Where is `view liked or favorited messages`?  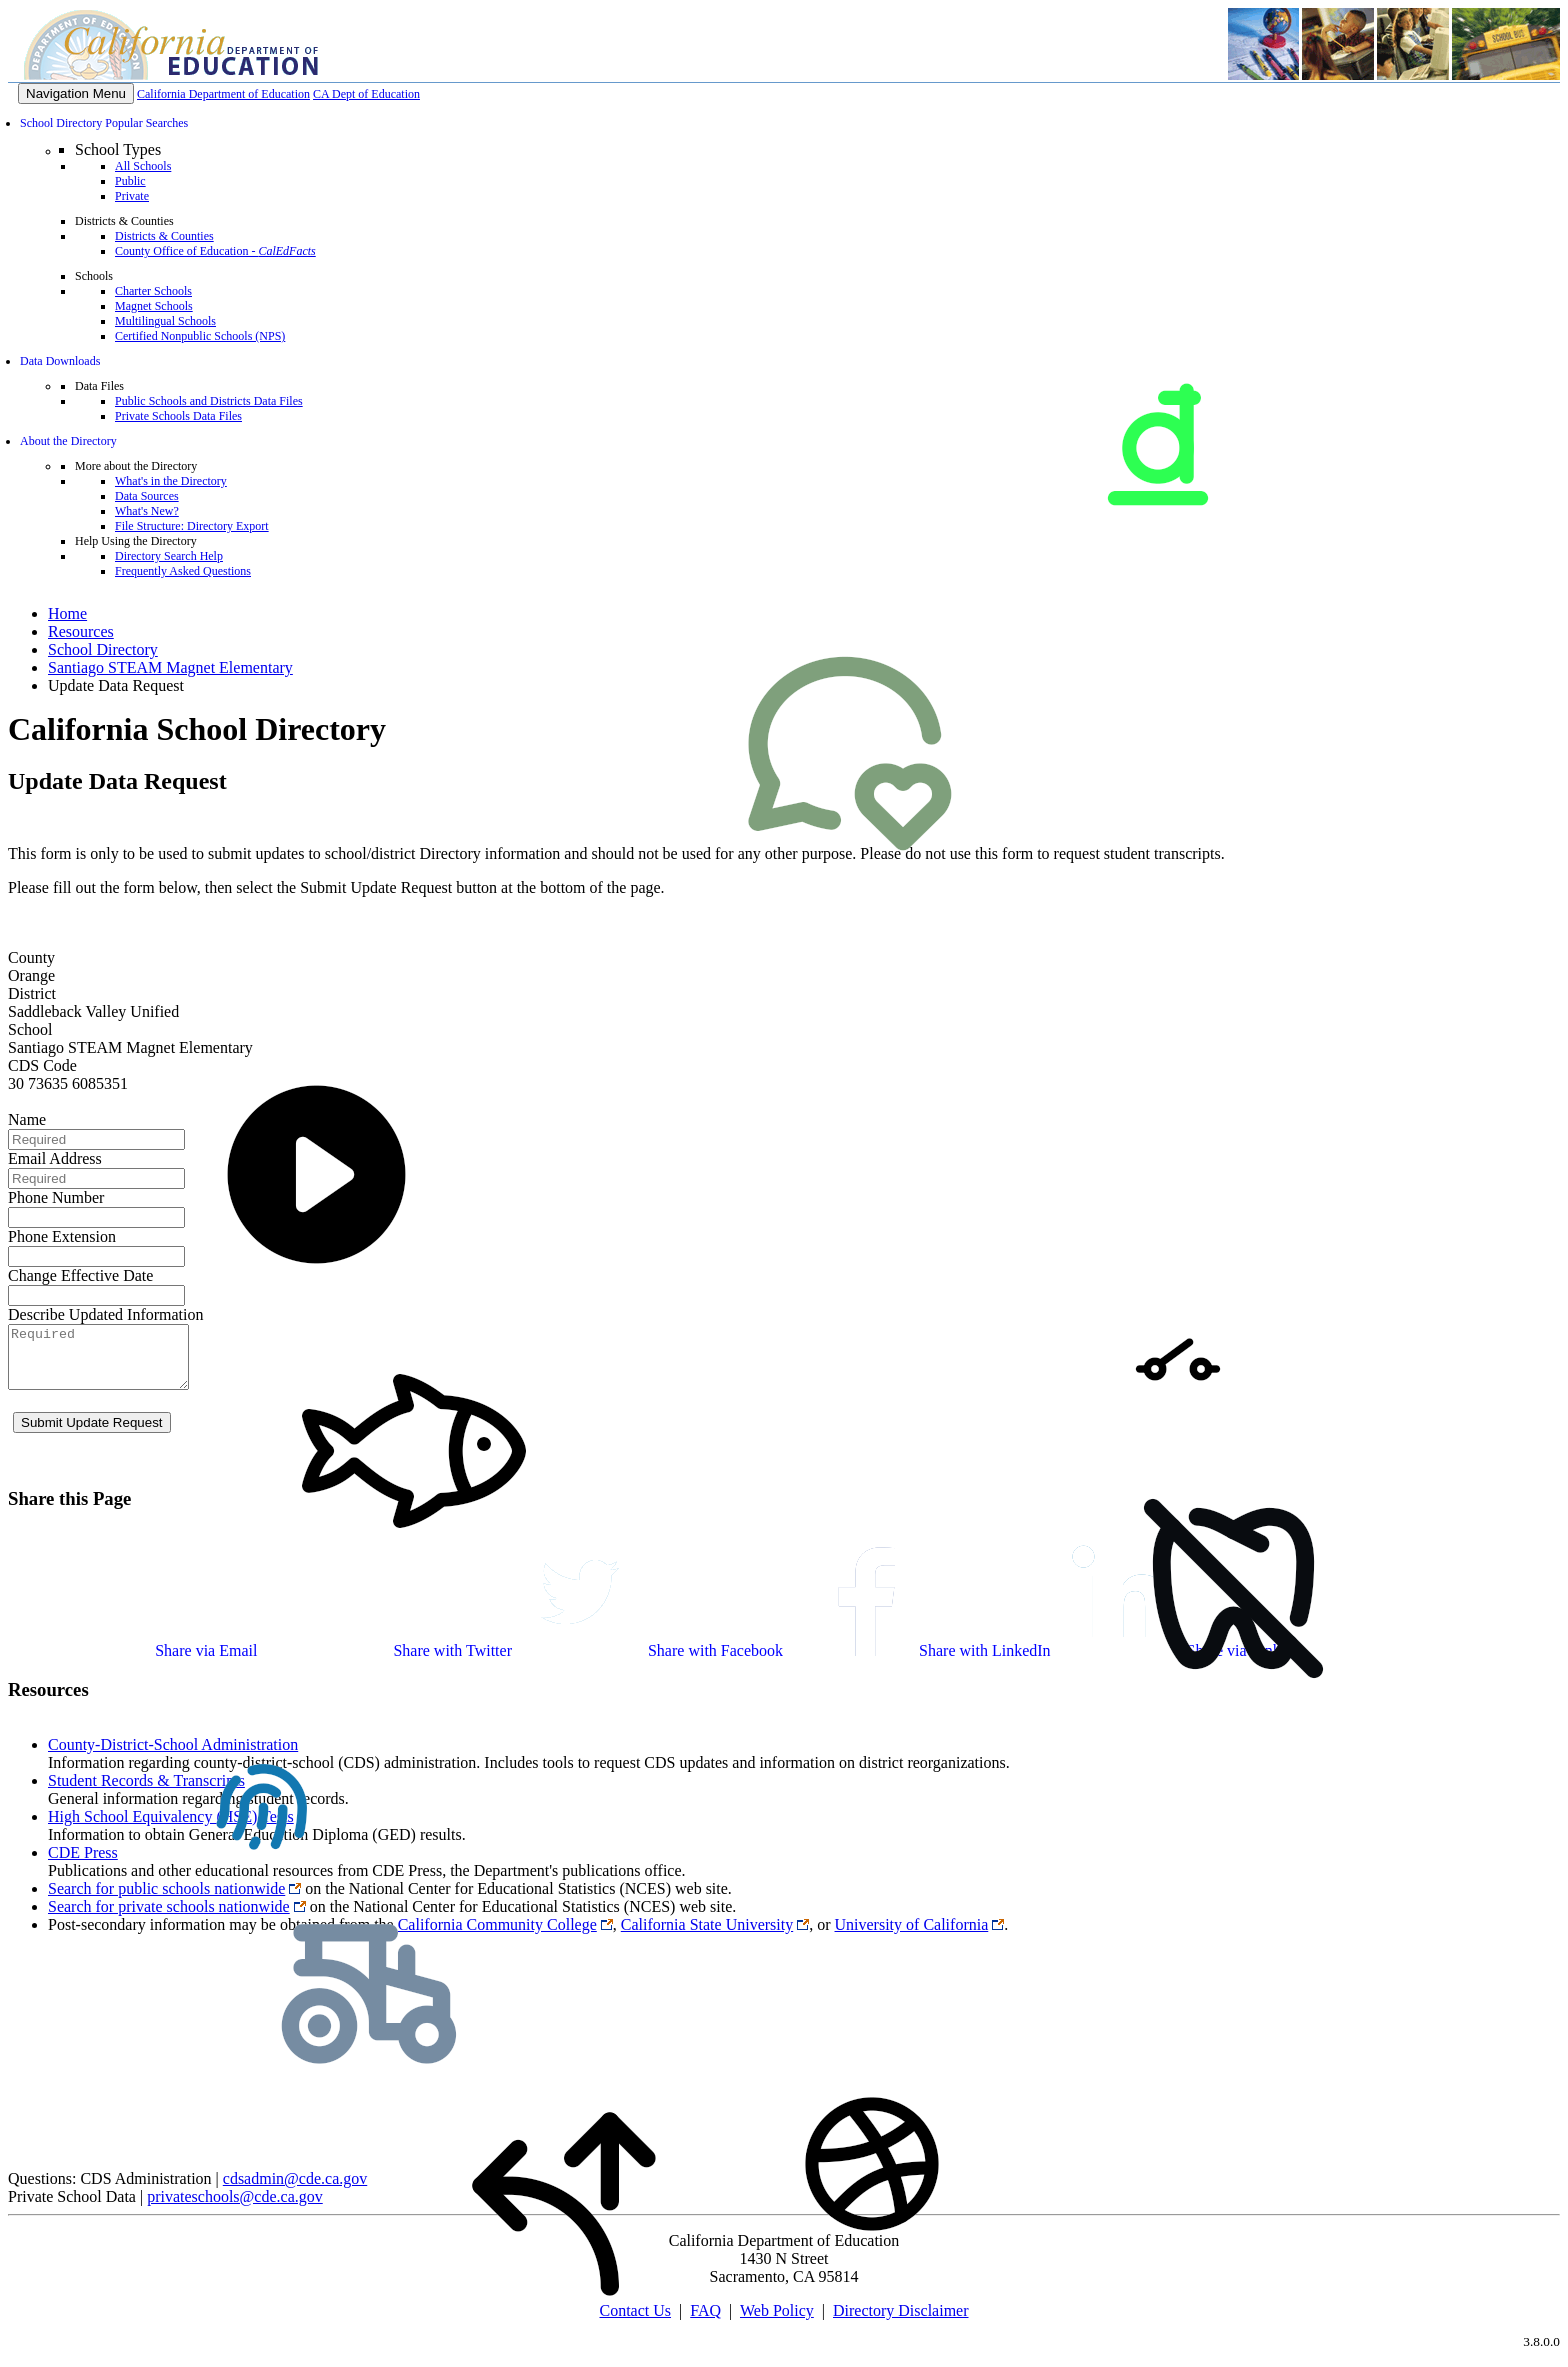 view liked or favorited messages is located at coordinates (845, 744).